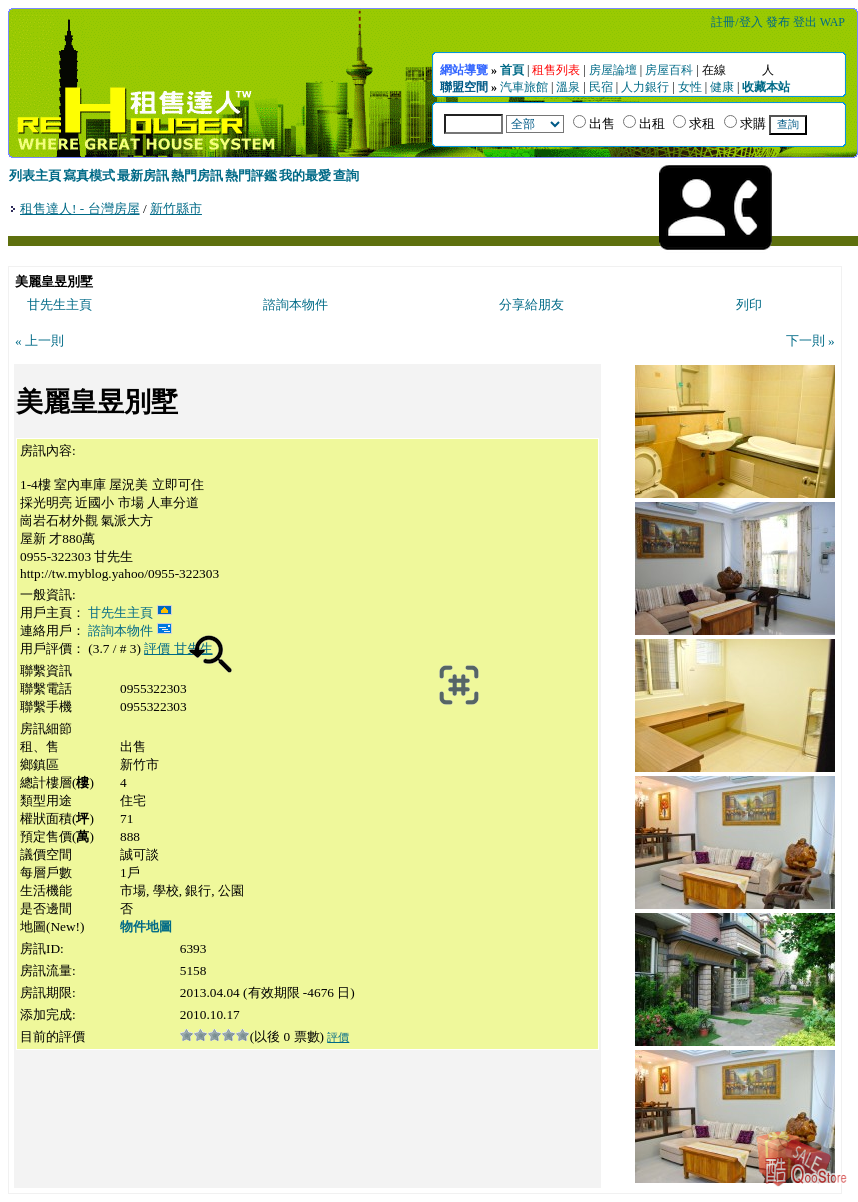 This screenshot has width=858, height=1202. What do you see at coordinates (459, 685) in the screenshot?
I see `scan a QR code or barcode` at bounding box center [459, 685].